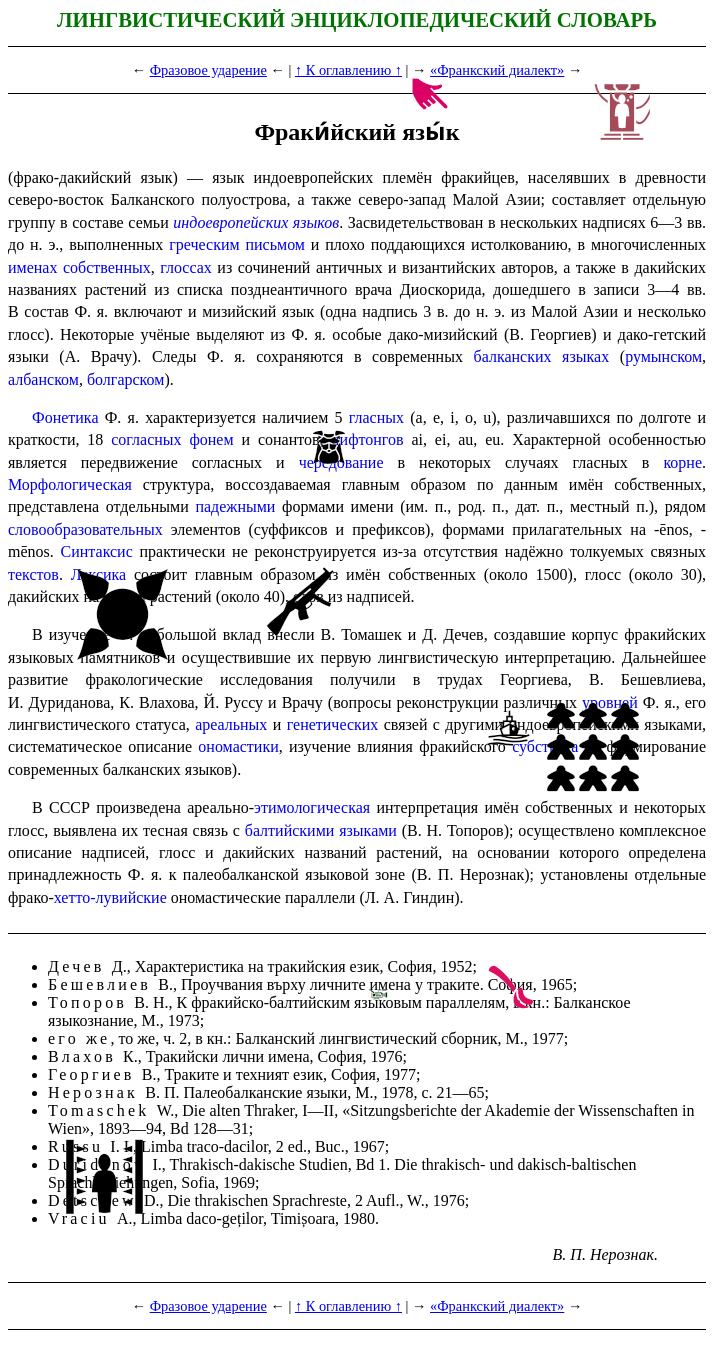 This screenshot has height=1345, width=714. I want to click on enter cryogenic sleep or stasis mode, so click(622, 112).